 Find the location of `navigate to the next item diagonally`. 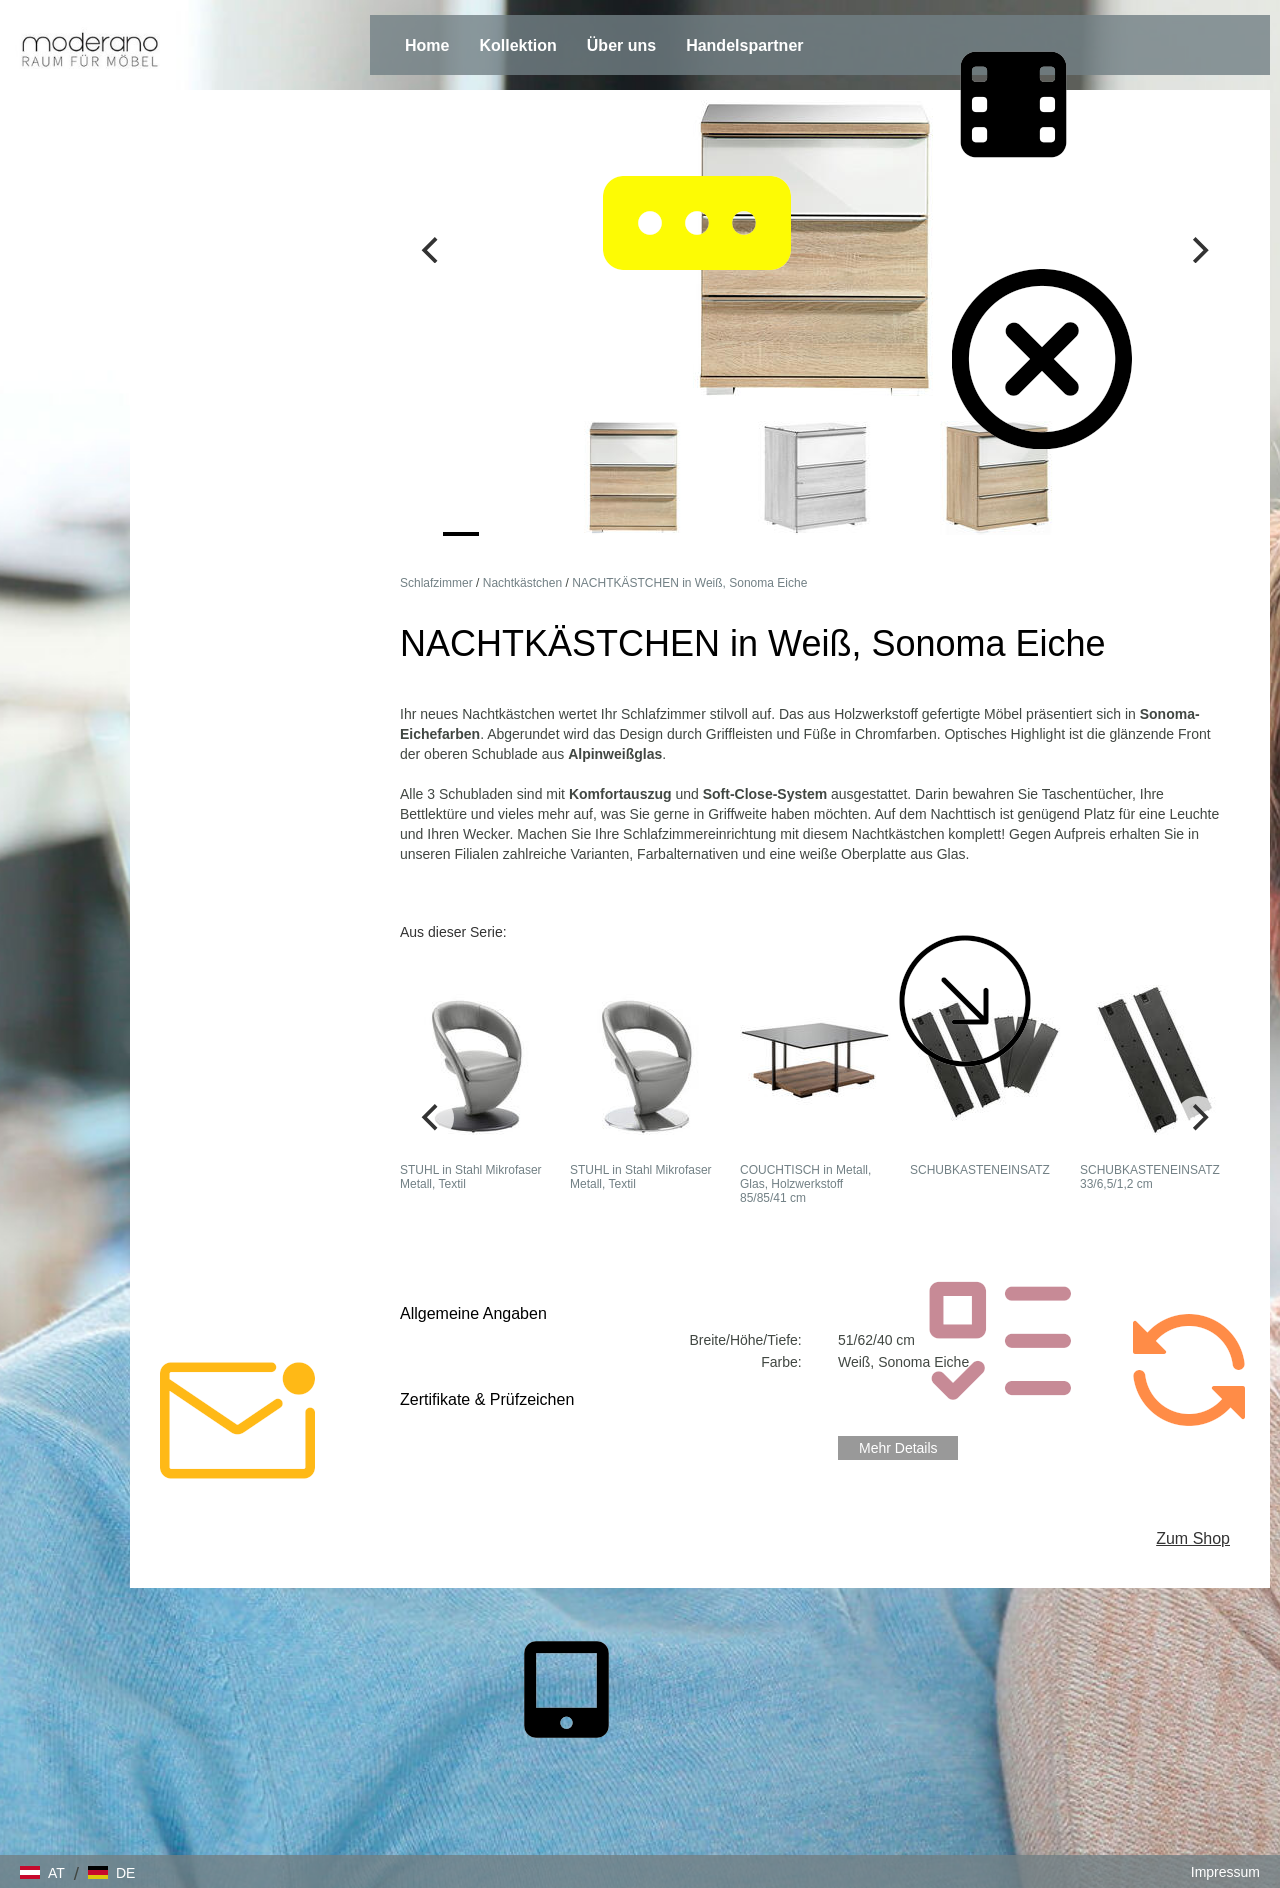

navigate to the next item diagonally is located at coordinates (965, 1001).